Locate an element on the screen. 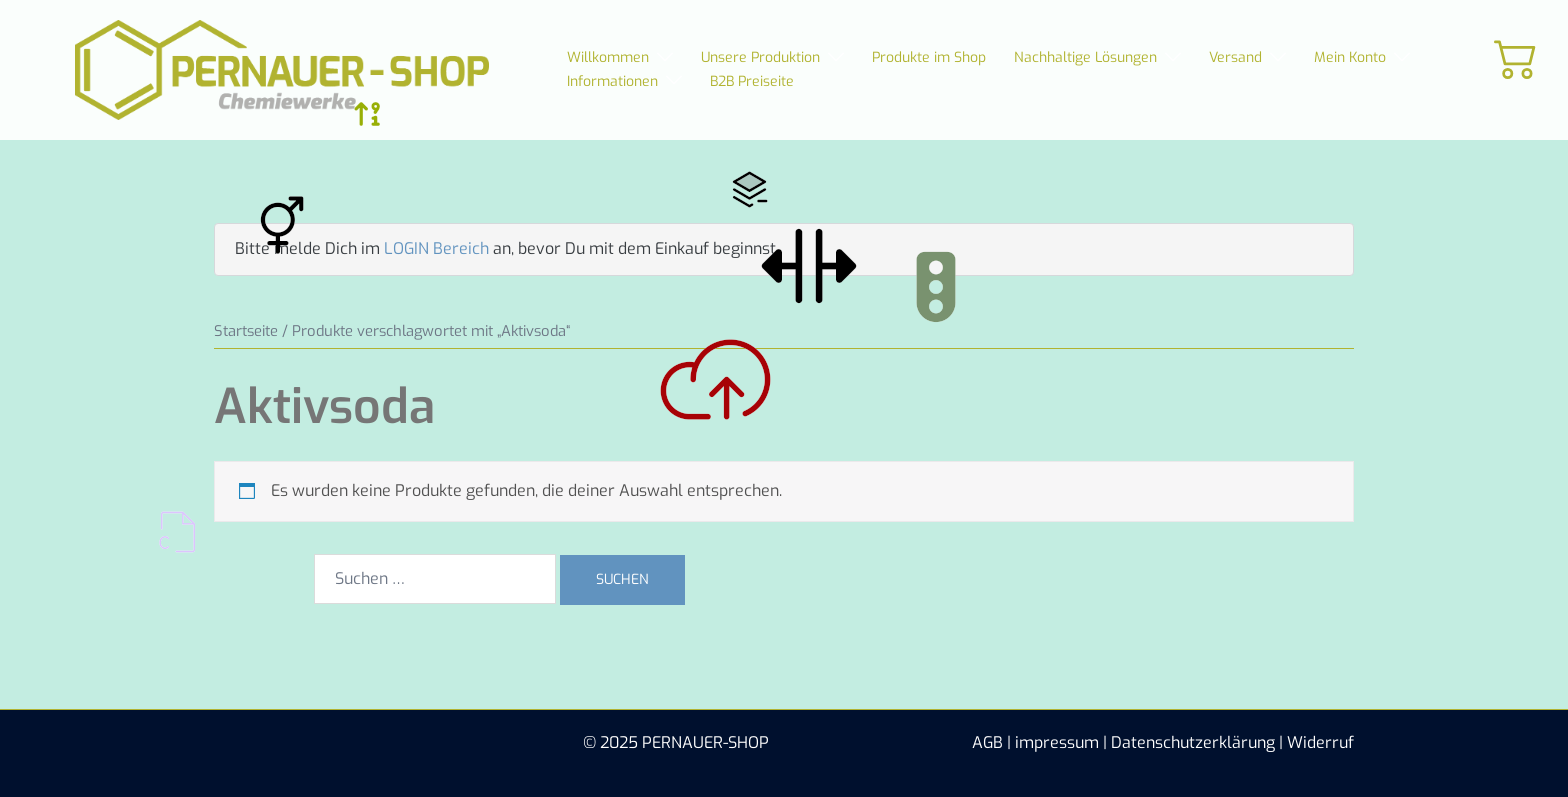 The height and width of the screenshot is (797, 1568). traffic or navigation status indicator is located at coordinates (936, 287).